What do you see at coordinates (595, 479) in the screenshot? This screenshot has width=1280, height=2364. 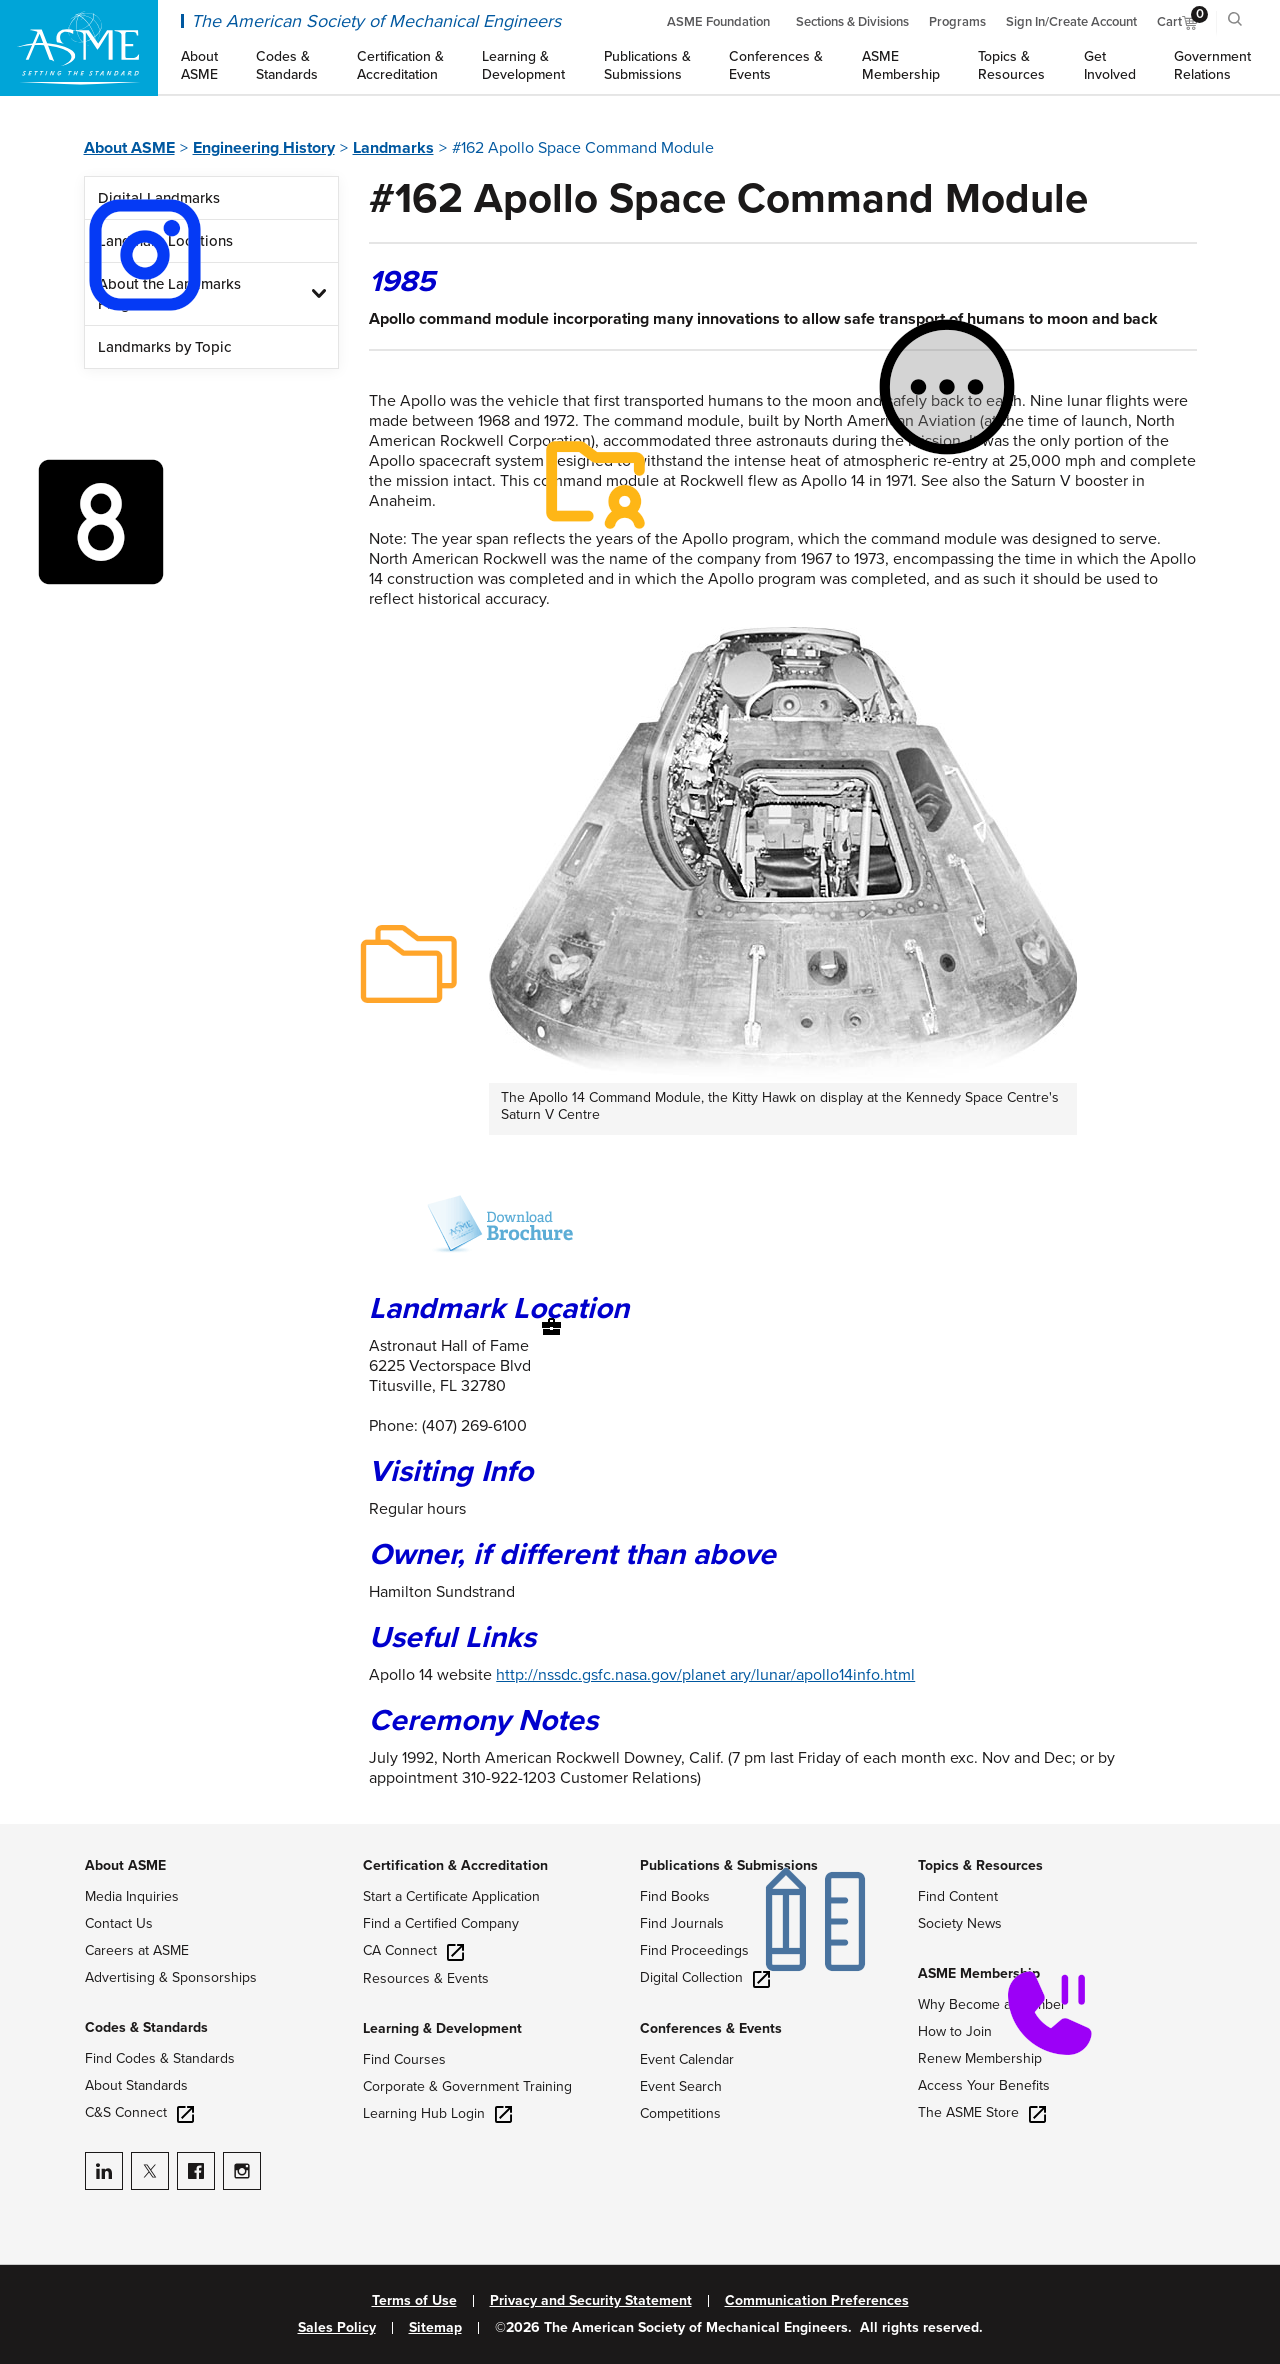 I see `access user files or personal folder` at bounding box center [595, 479].